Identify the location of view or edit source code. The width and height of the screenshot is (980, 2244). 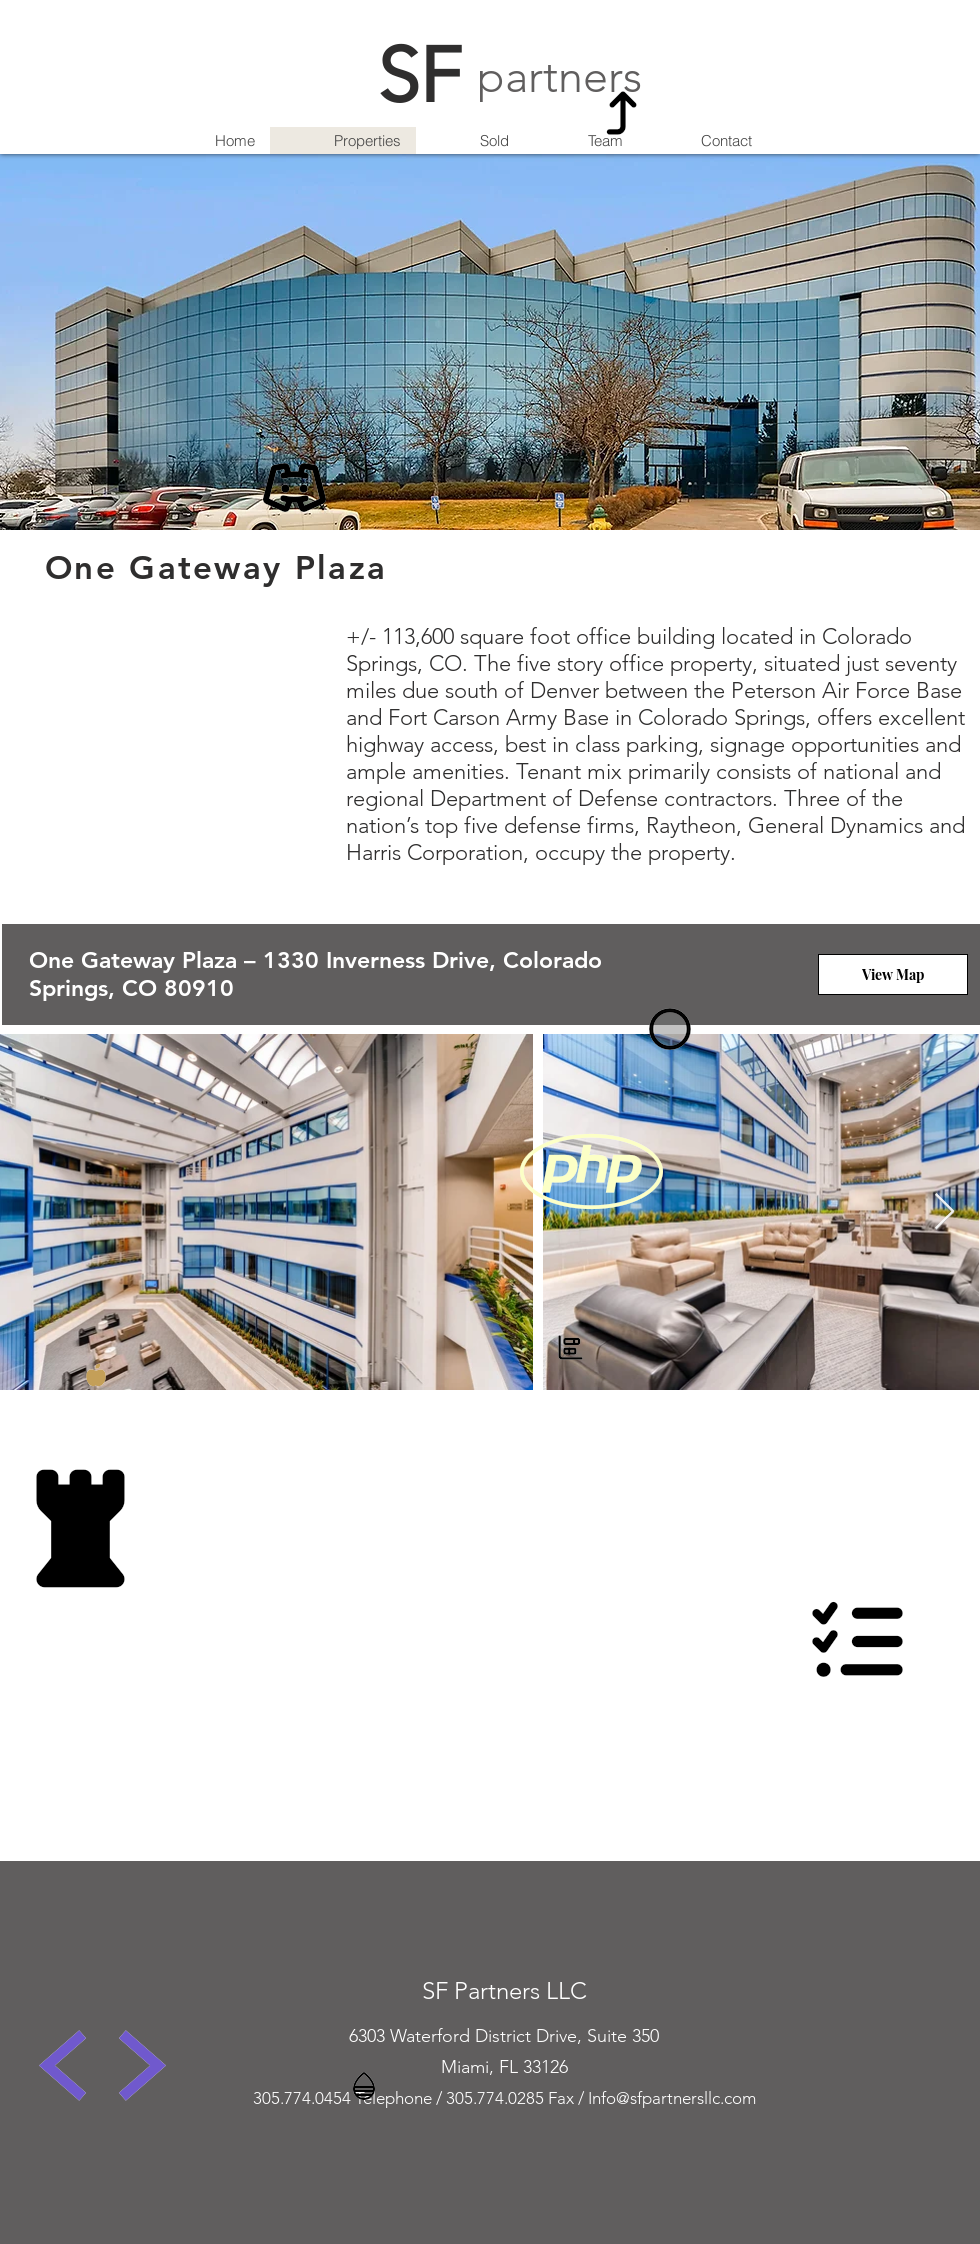
(102, 2065).